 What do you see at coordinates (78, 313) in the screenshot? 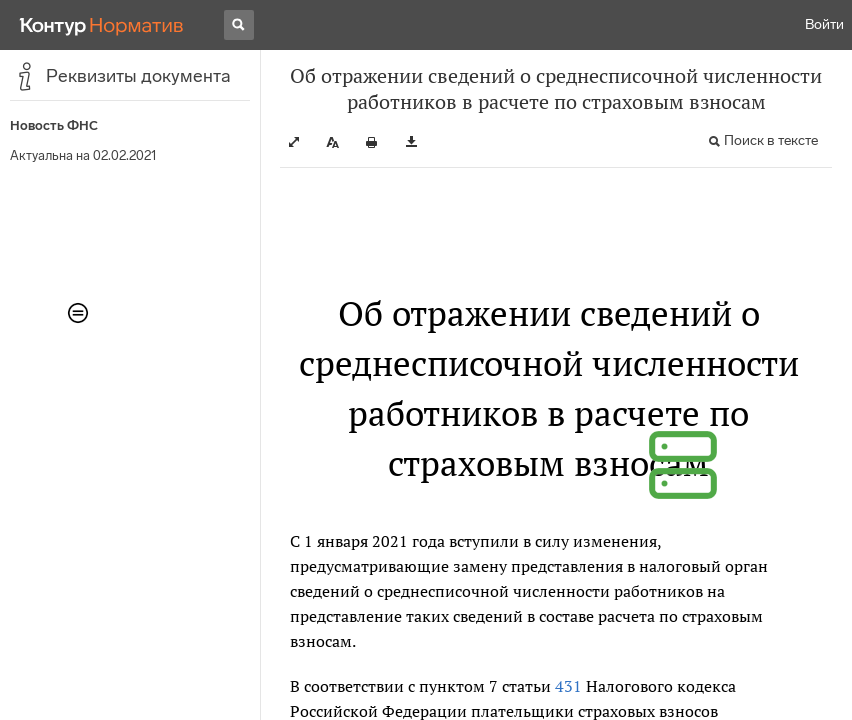
I see `indicates equality or balanced state` at bounding box center [78, 313].